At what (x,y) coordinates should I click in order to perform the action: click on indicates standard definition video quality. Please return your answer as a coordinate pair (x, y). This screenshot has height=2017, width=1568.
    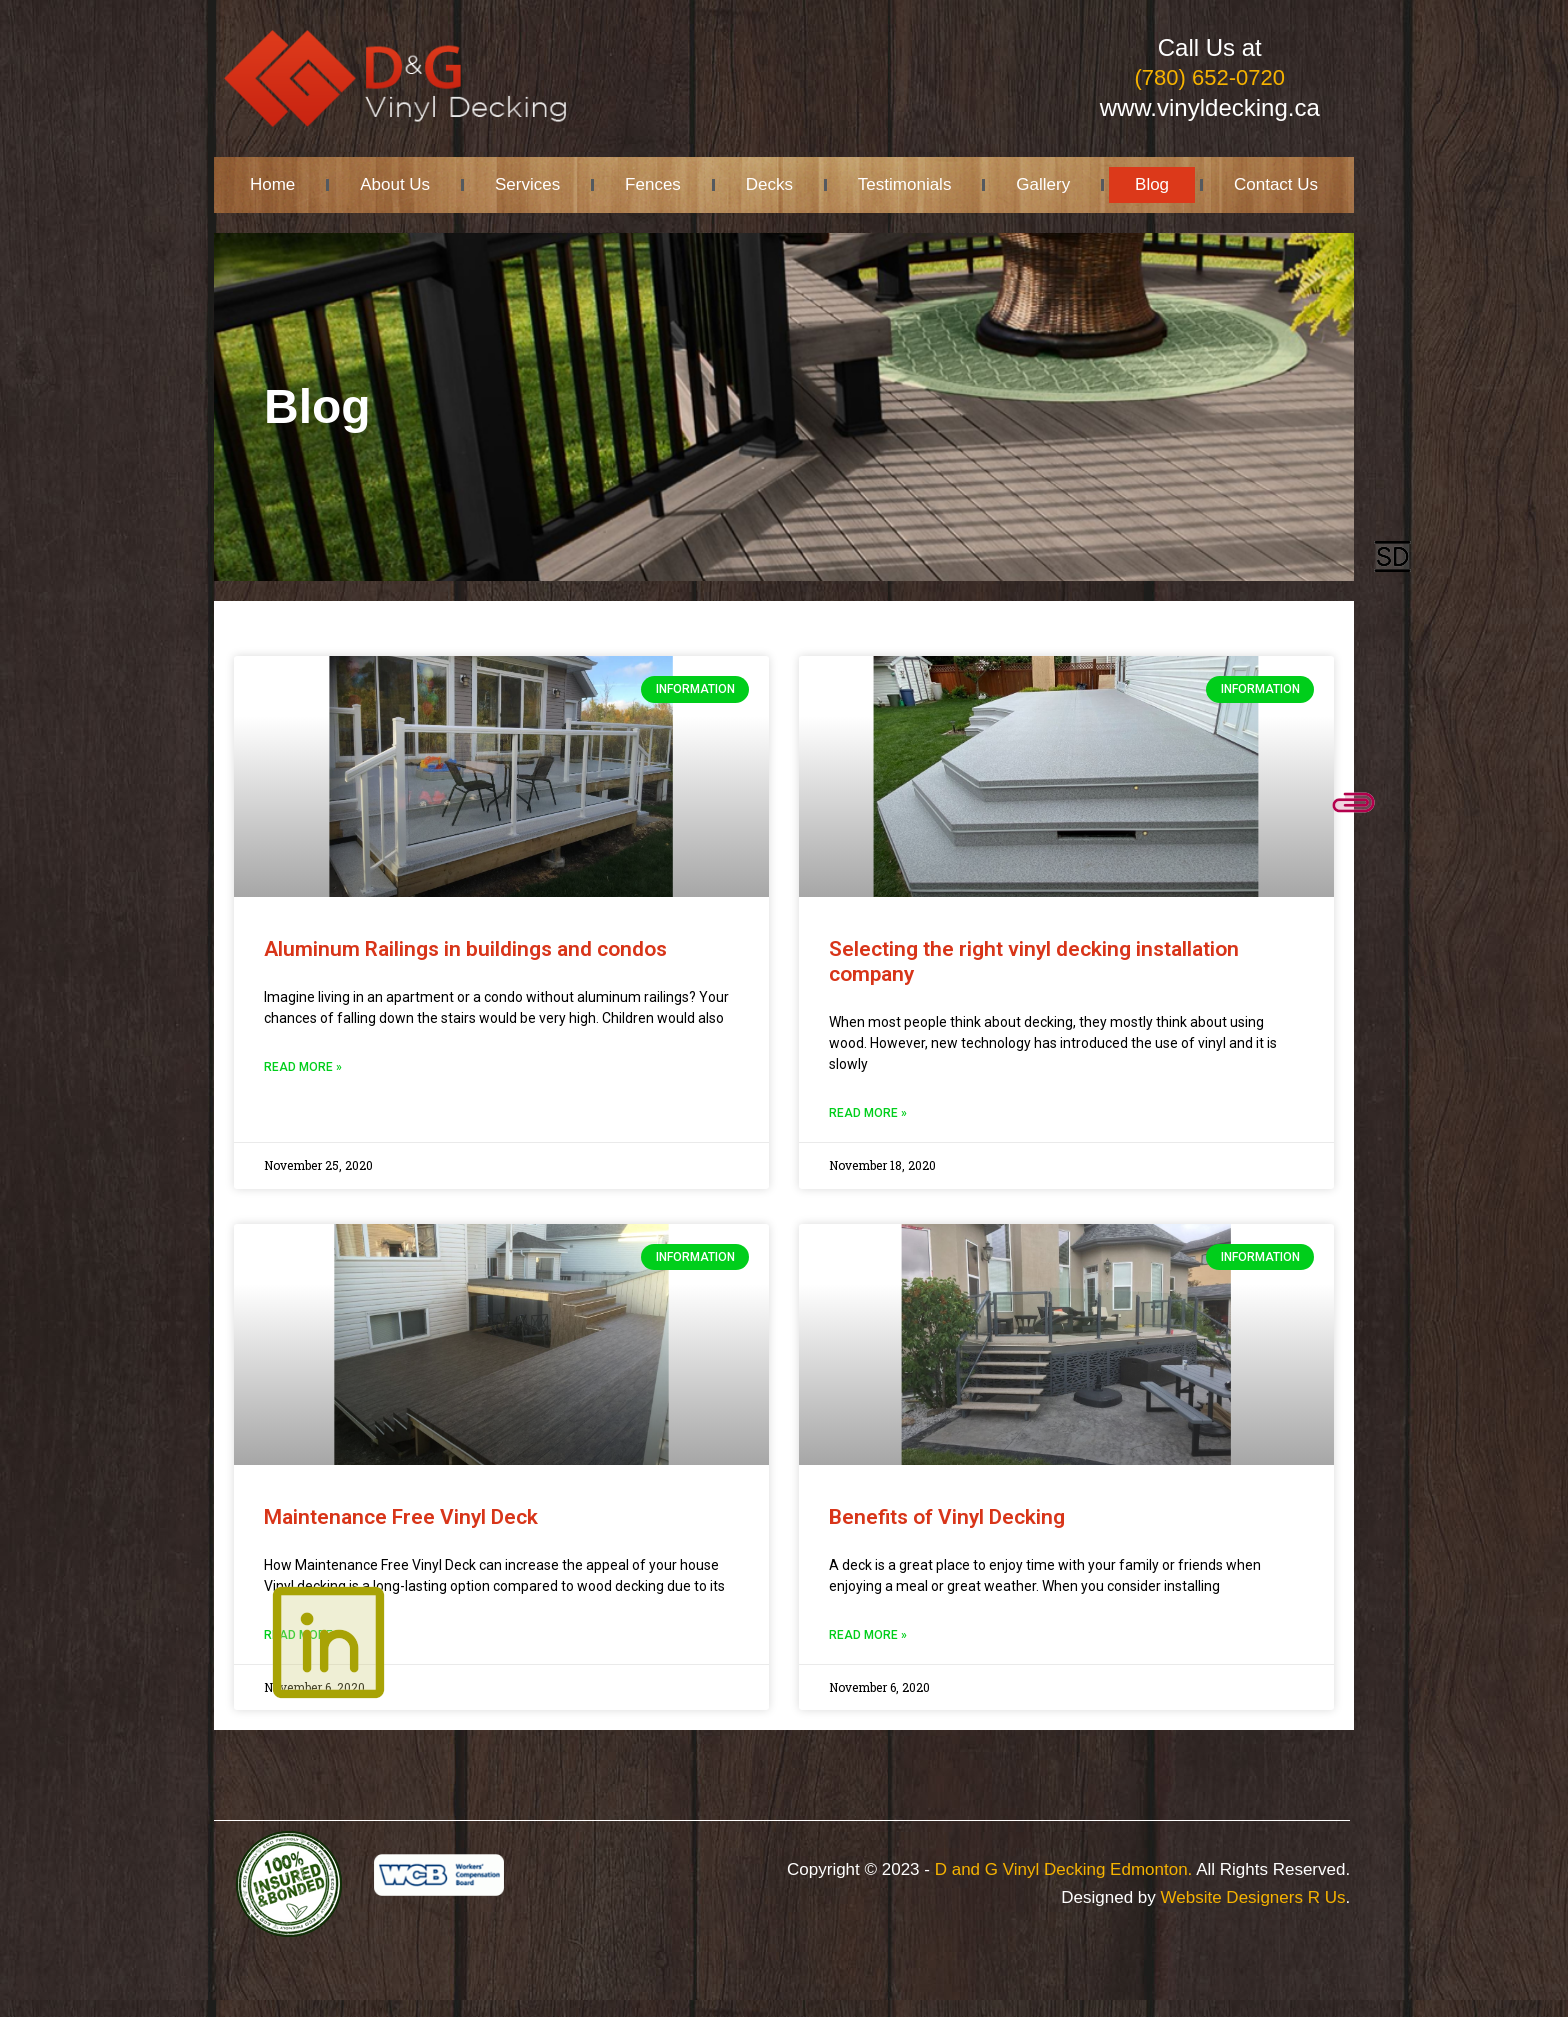
    Looking at the image, I should click on (1392, 556).